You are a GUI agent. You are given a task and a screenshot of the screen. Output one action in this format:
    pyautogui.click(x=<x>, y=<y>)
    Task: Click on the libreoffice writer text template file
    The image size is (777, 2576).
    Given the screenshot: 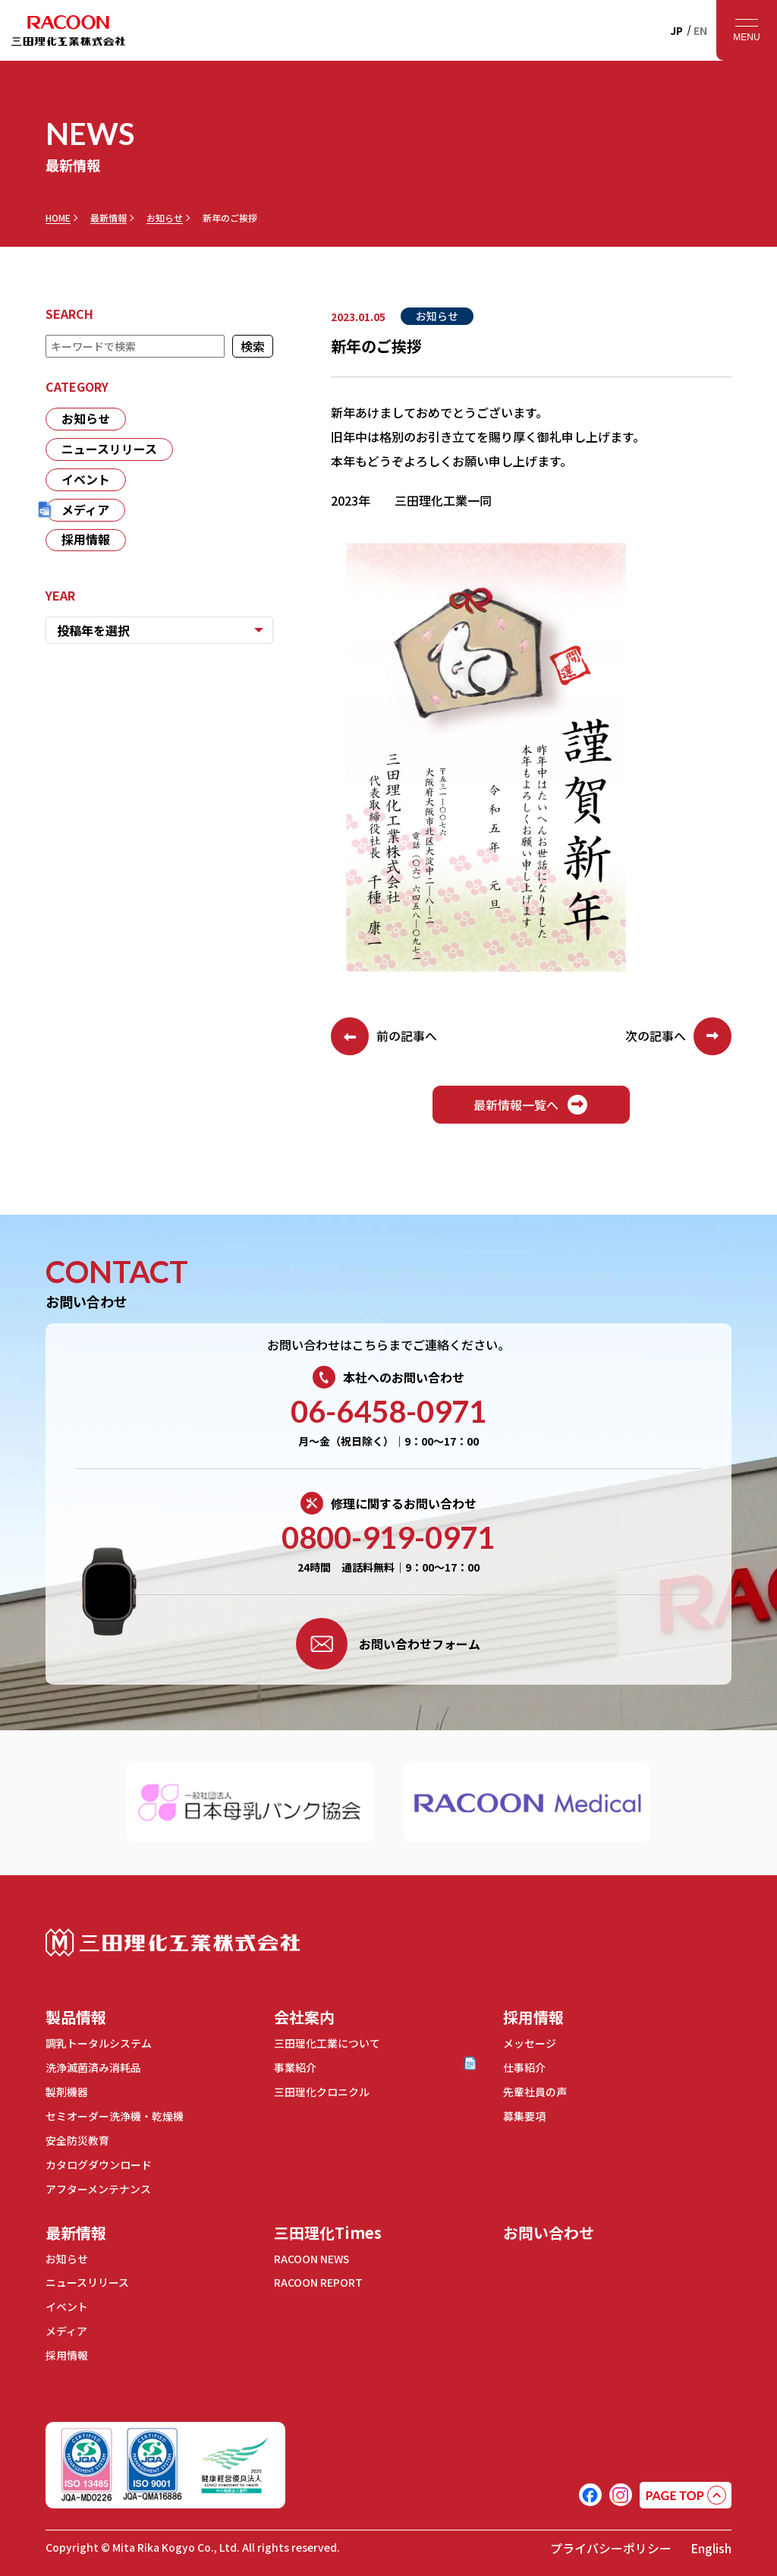 What is the action you would take?
    pyautogui.click(x=470, y=2063)
    